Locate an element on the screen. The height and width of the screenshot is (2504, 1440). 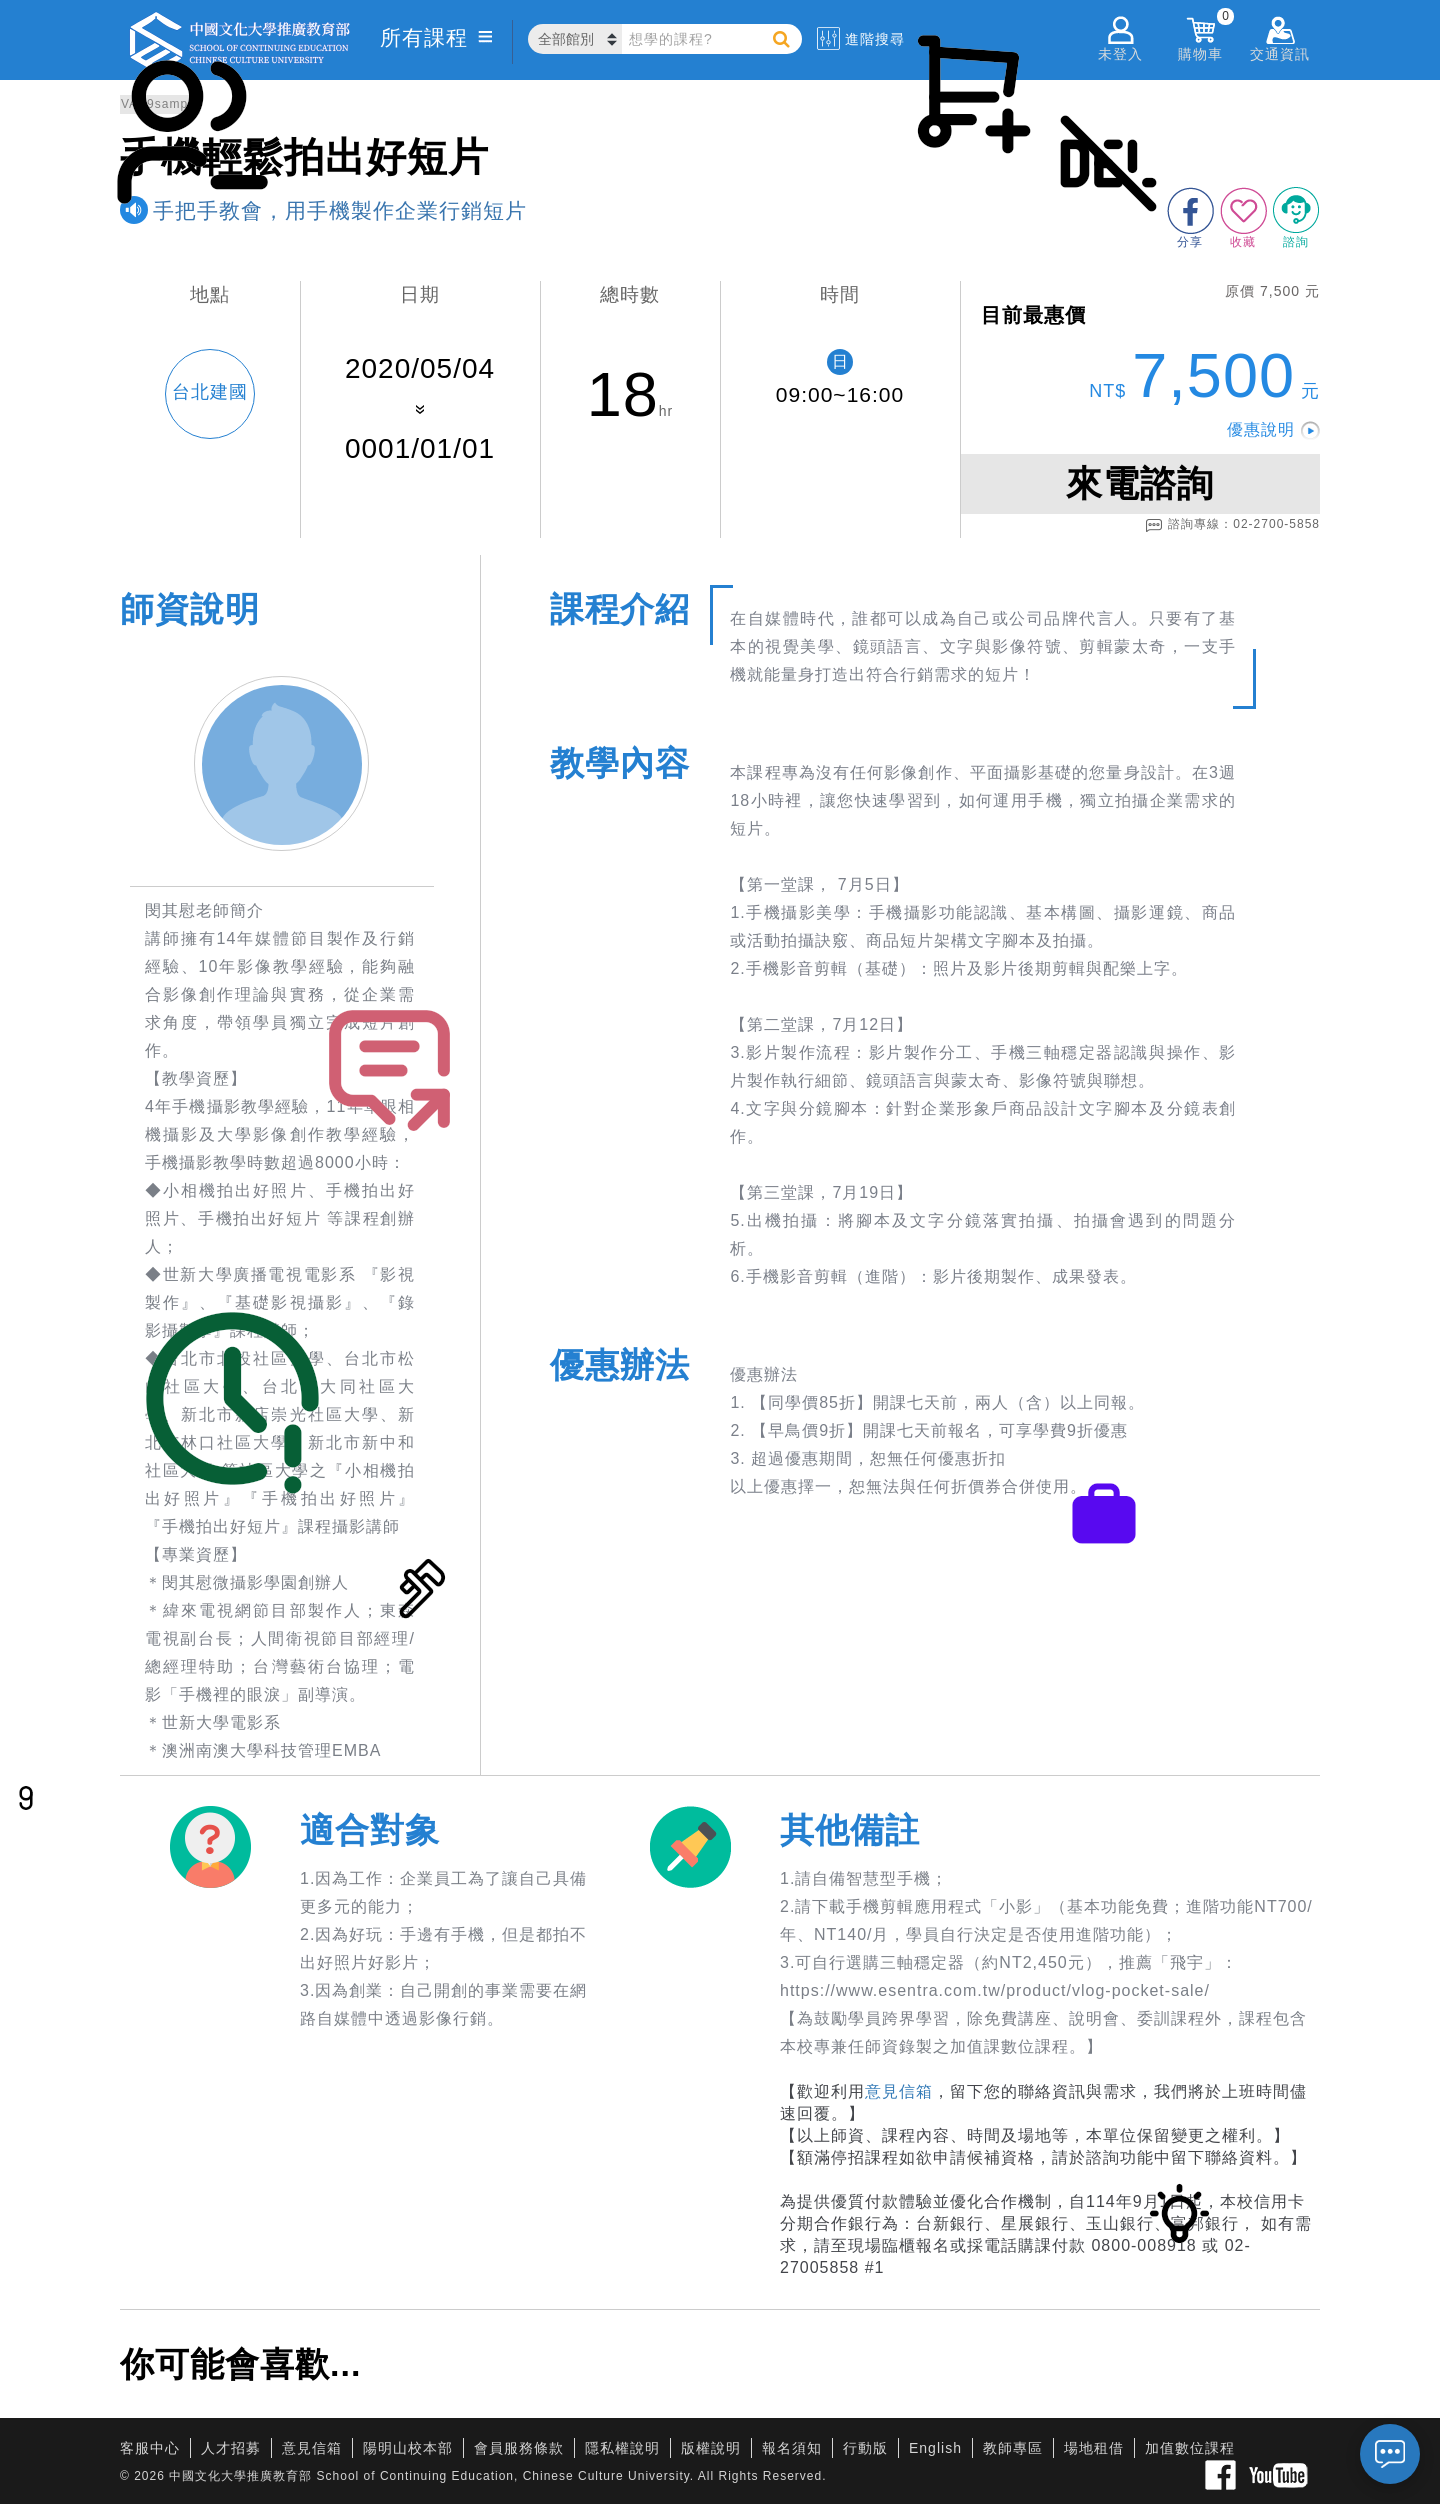
access work or business files is located at coordinates (1104, 1515).